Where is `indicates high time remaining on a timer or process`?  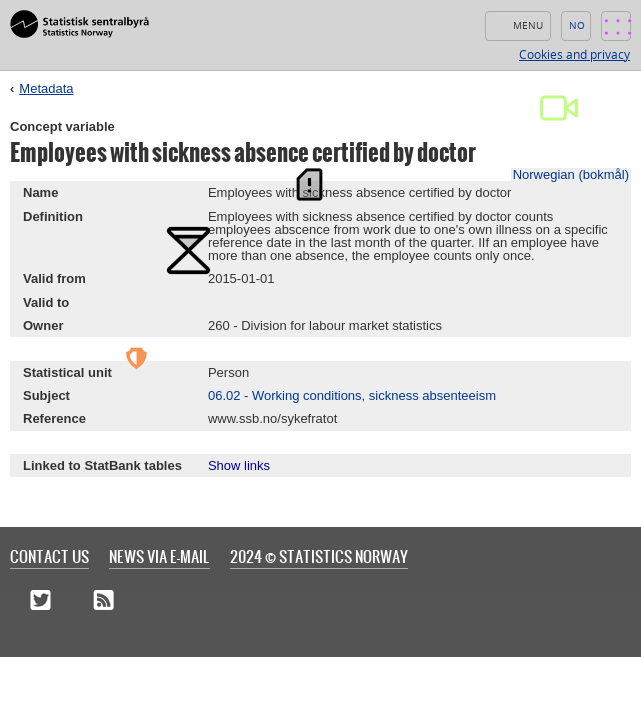
indicates high time remaining on a timer or process is located at coordinates (188, 250).